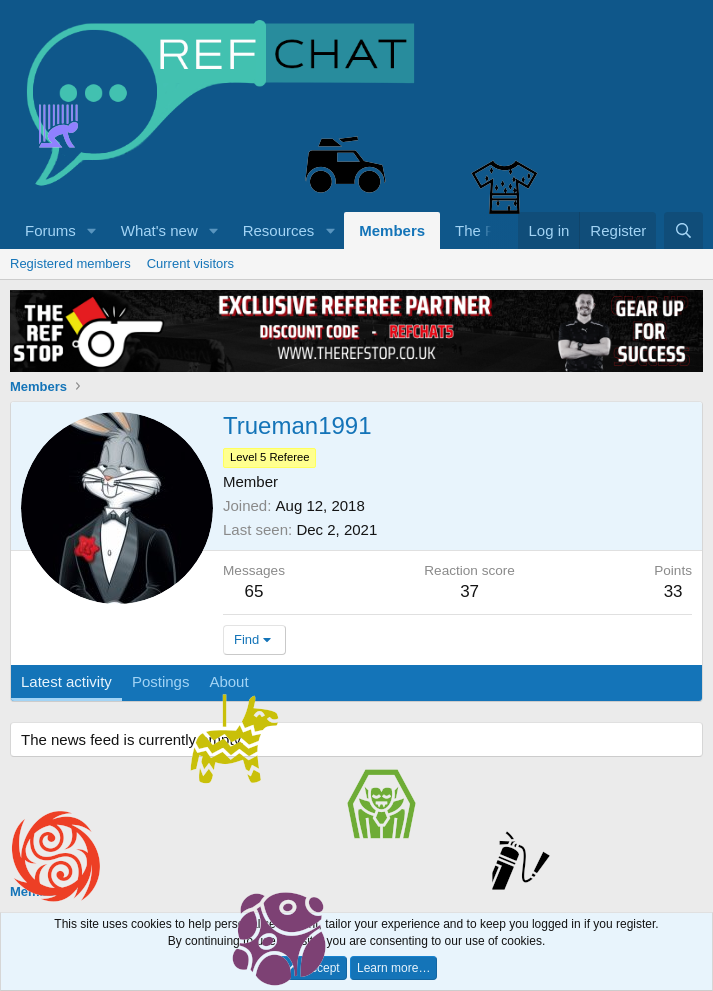 This screenshot has width=713, height=991. What do you see at coordinates (279, 939) in the screenshot?
I see `indicates a health condition or medical alert` at bounding box center [279, 939].